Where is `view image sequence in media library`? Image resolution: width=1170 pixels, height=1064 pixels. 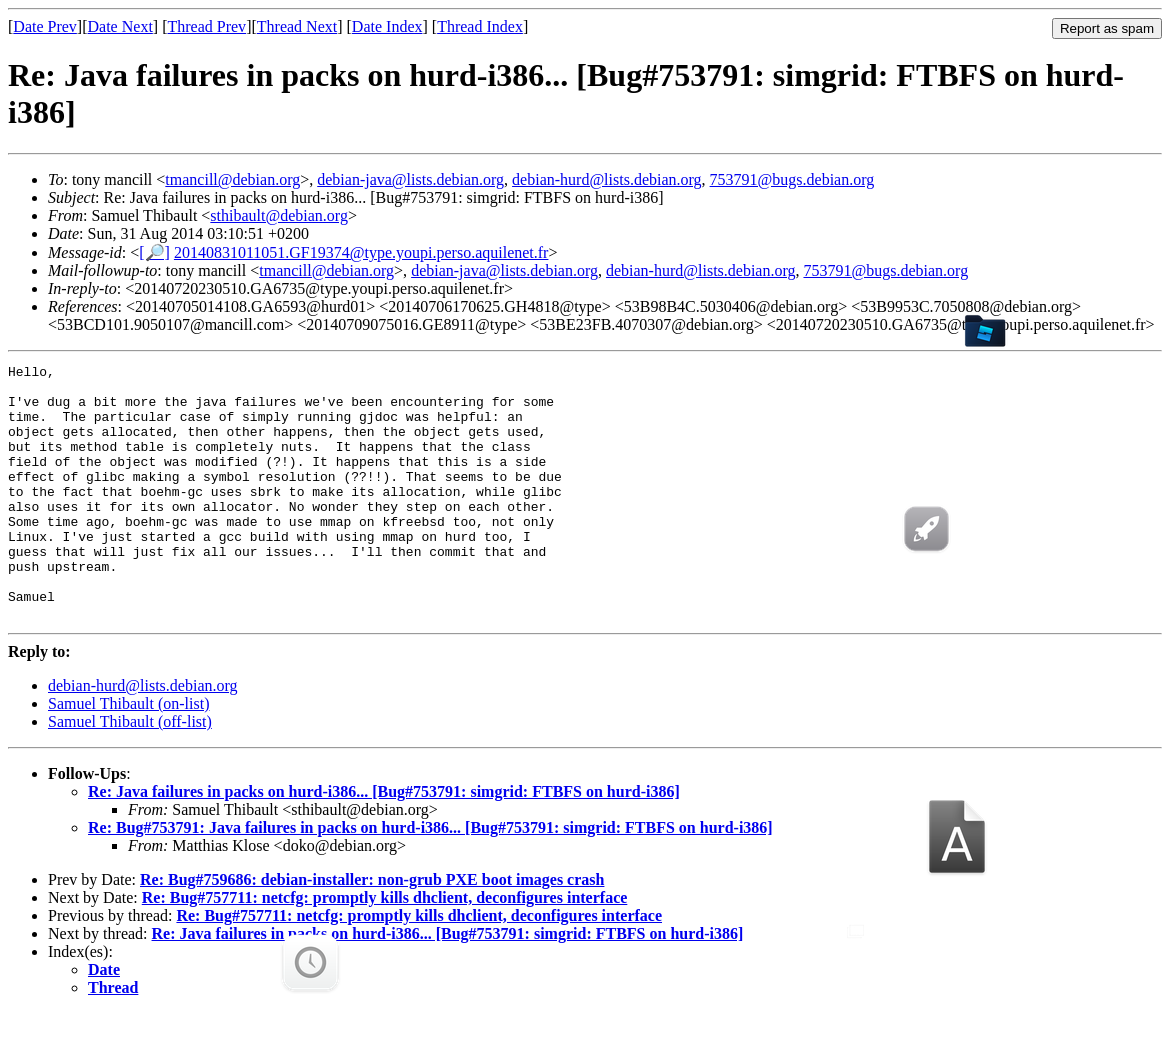 view image sequence in media library is located at coordinates (855, 931).